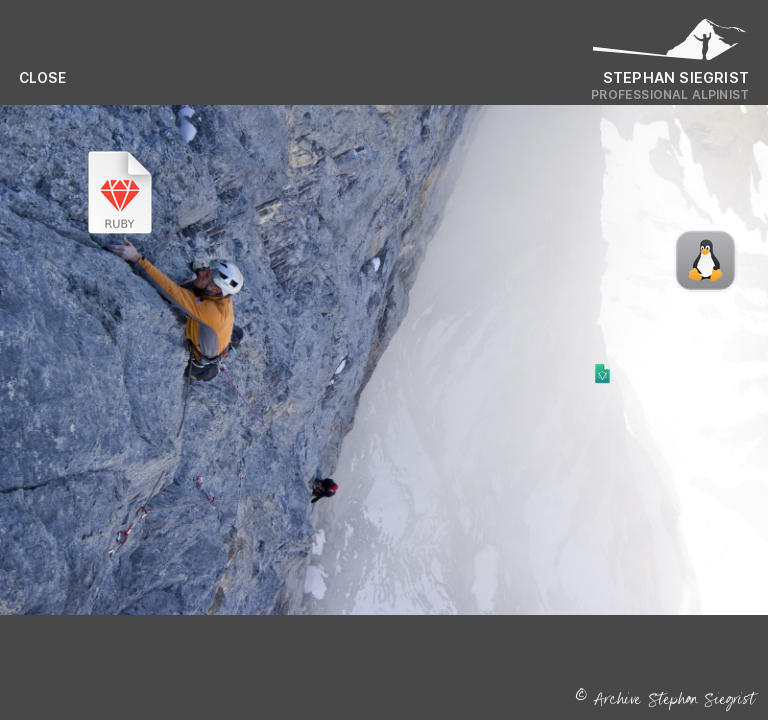 This screenshot has width=768, height=720. What do you see at coordinates (120, 194) in the screenshot?
I see `ruby programming language source file` at bounding box center [120, 194].